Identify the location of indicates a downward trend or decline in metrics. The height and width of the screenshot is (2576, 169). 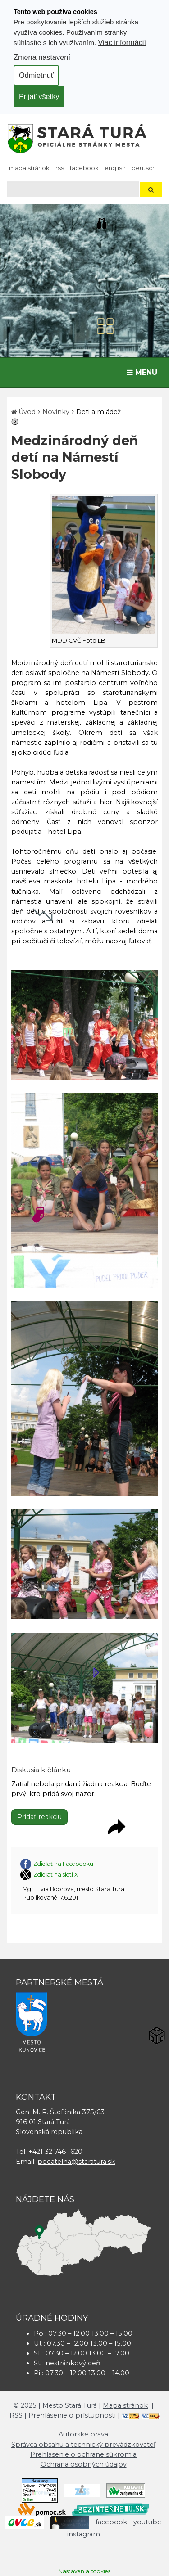
(42, 914).